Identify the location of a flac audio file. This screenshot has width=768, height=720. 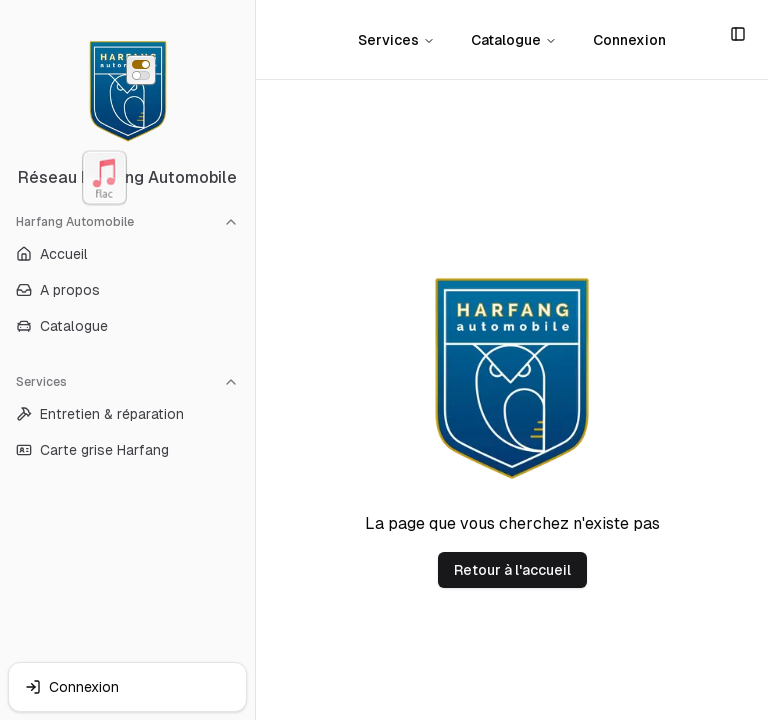
(104, 177).